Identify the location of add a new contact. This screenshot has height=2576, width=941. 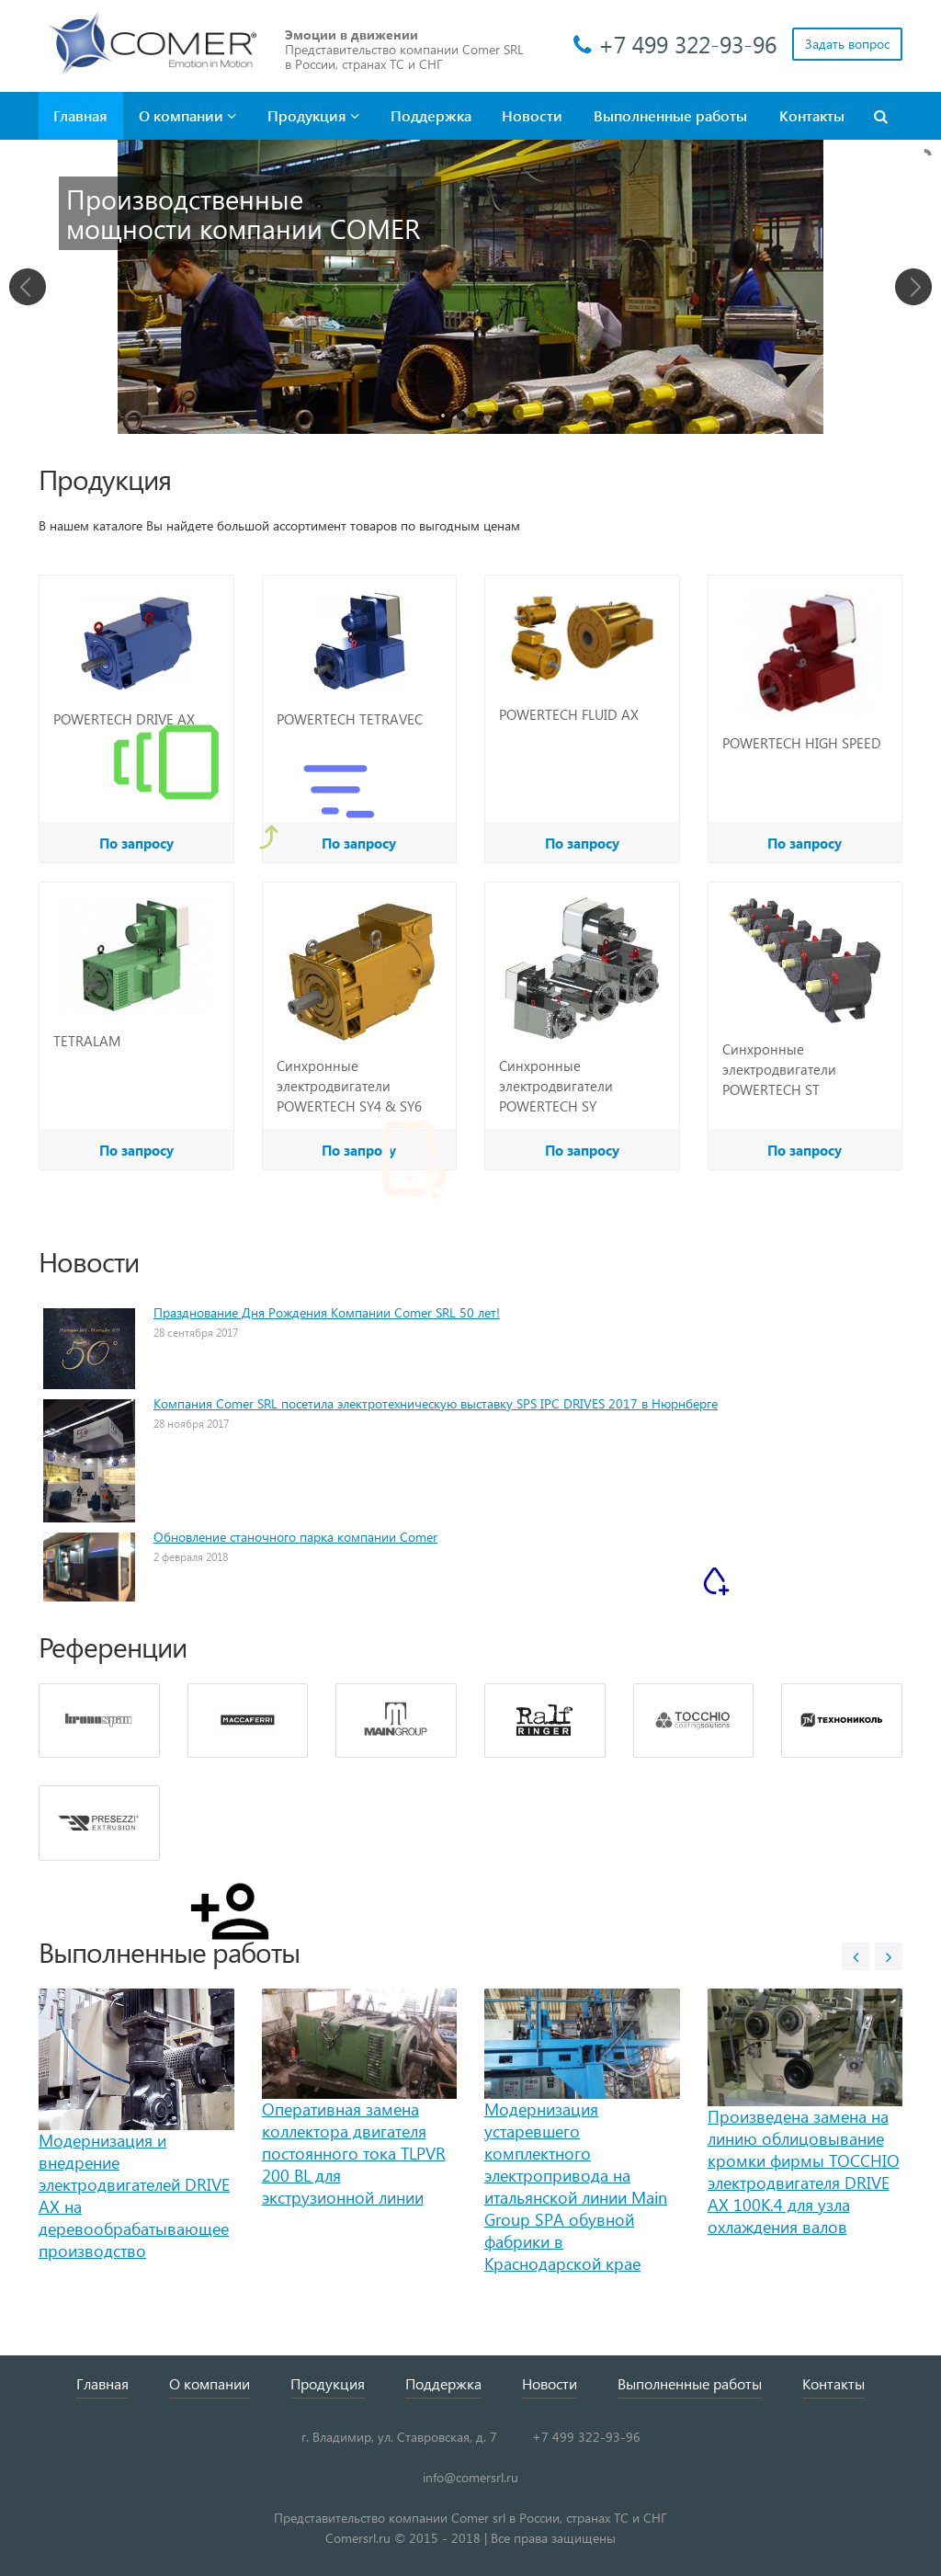
(230, 1911).